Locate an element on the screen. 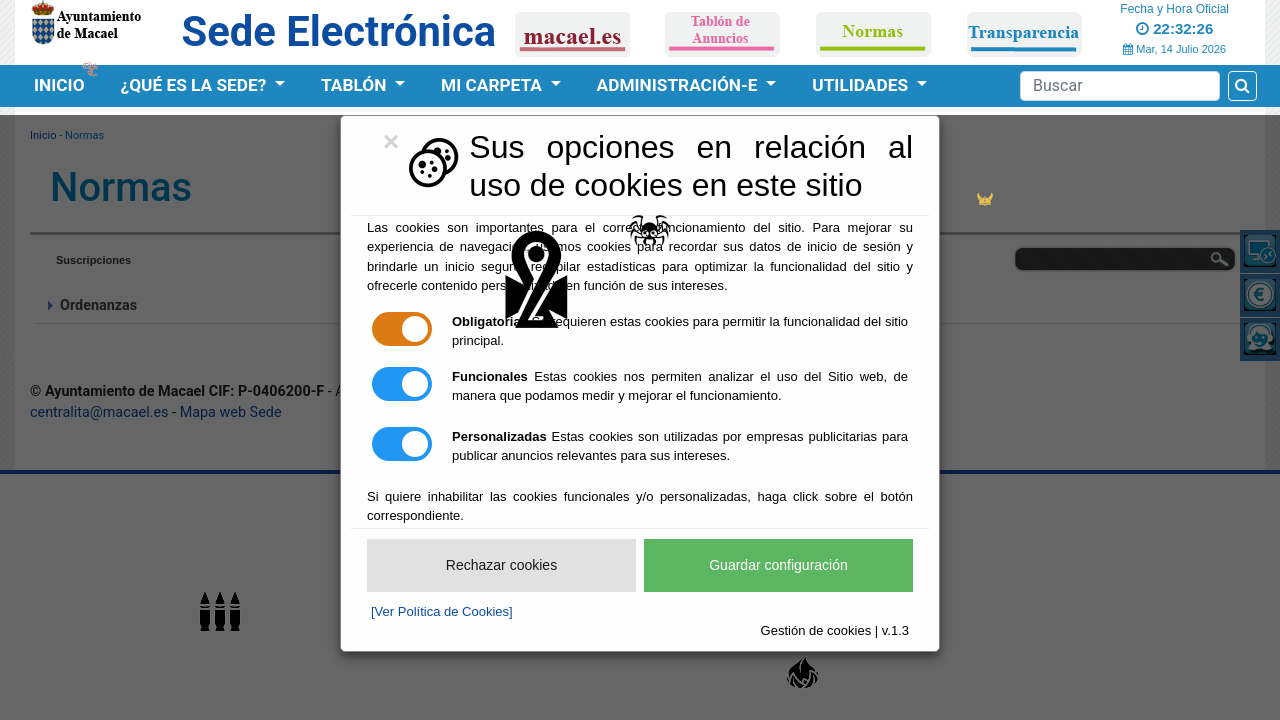 The height and width of the screenshot is (720, 1280). indicates a wasp or bee enemy type is located at coordinates (90, 69).